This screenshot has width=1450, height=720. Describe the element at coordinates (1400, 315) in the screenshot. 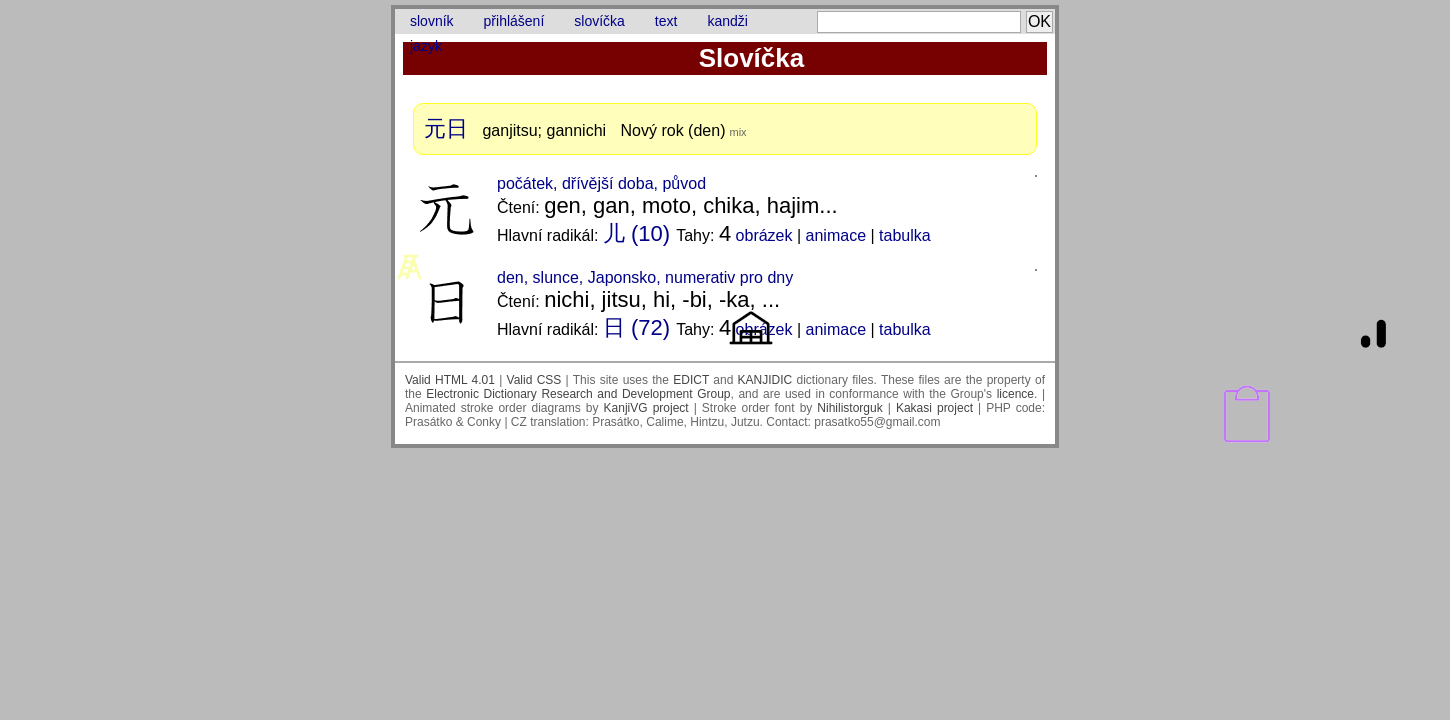

I see `indicates weak cellular signal strength` at that location.